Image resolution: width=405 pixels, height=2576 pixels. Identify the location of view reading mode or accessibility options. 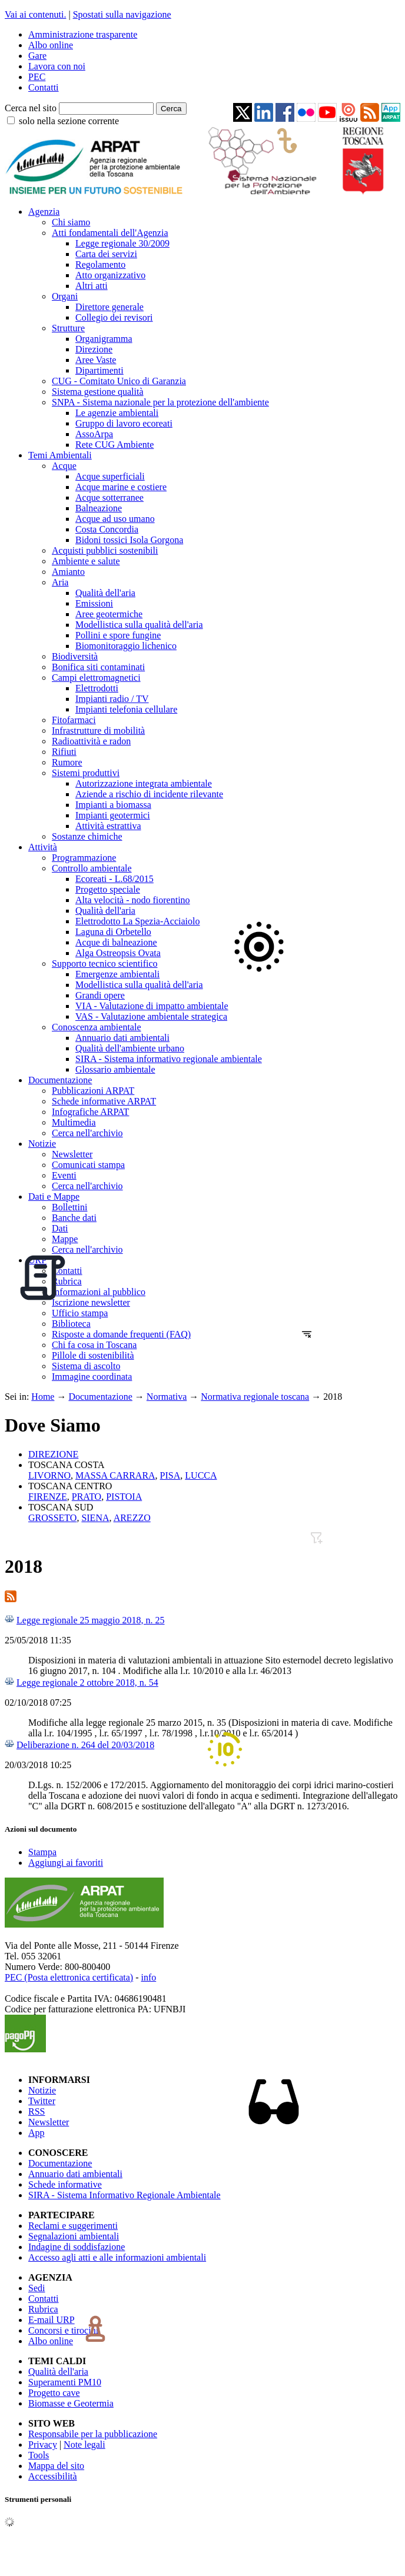
(274, 2102).